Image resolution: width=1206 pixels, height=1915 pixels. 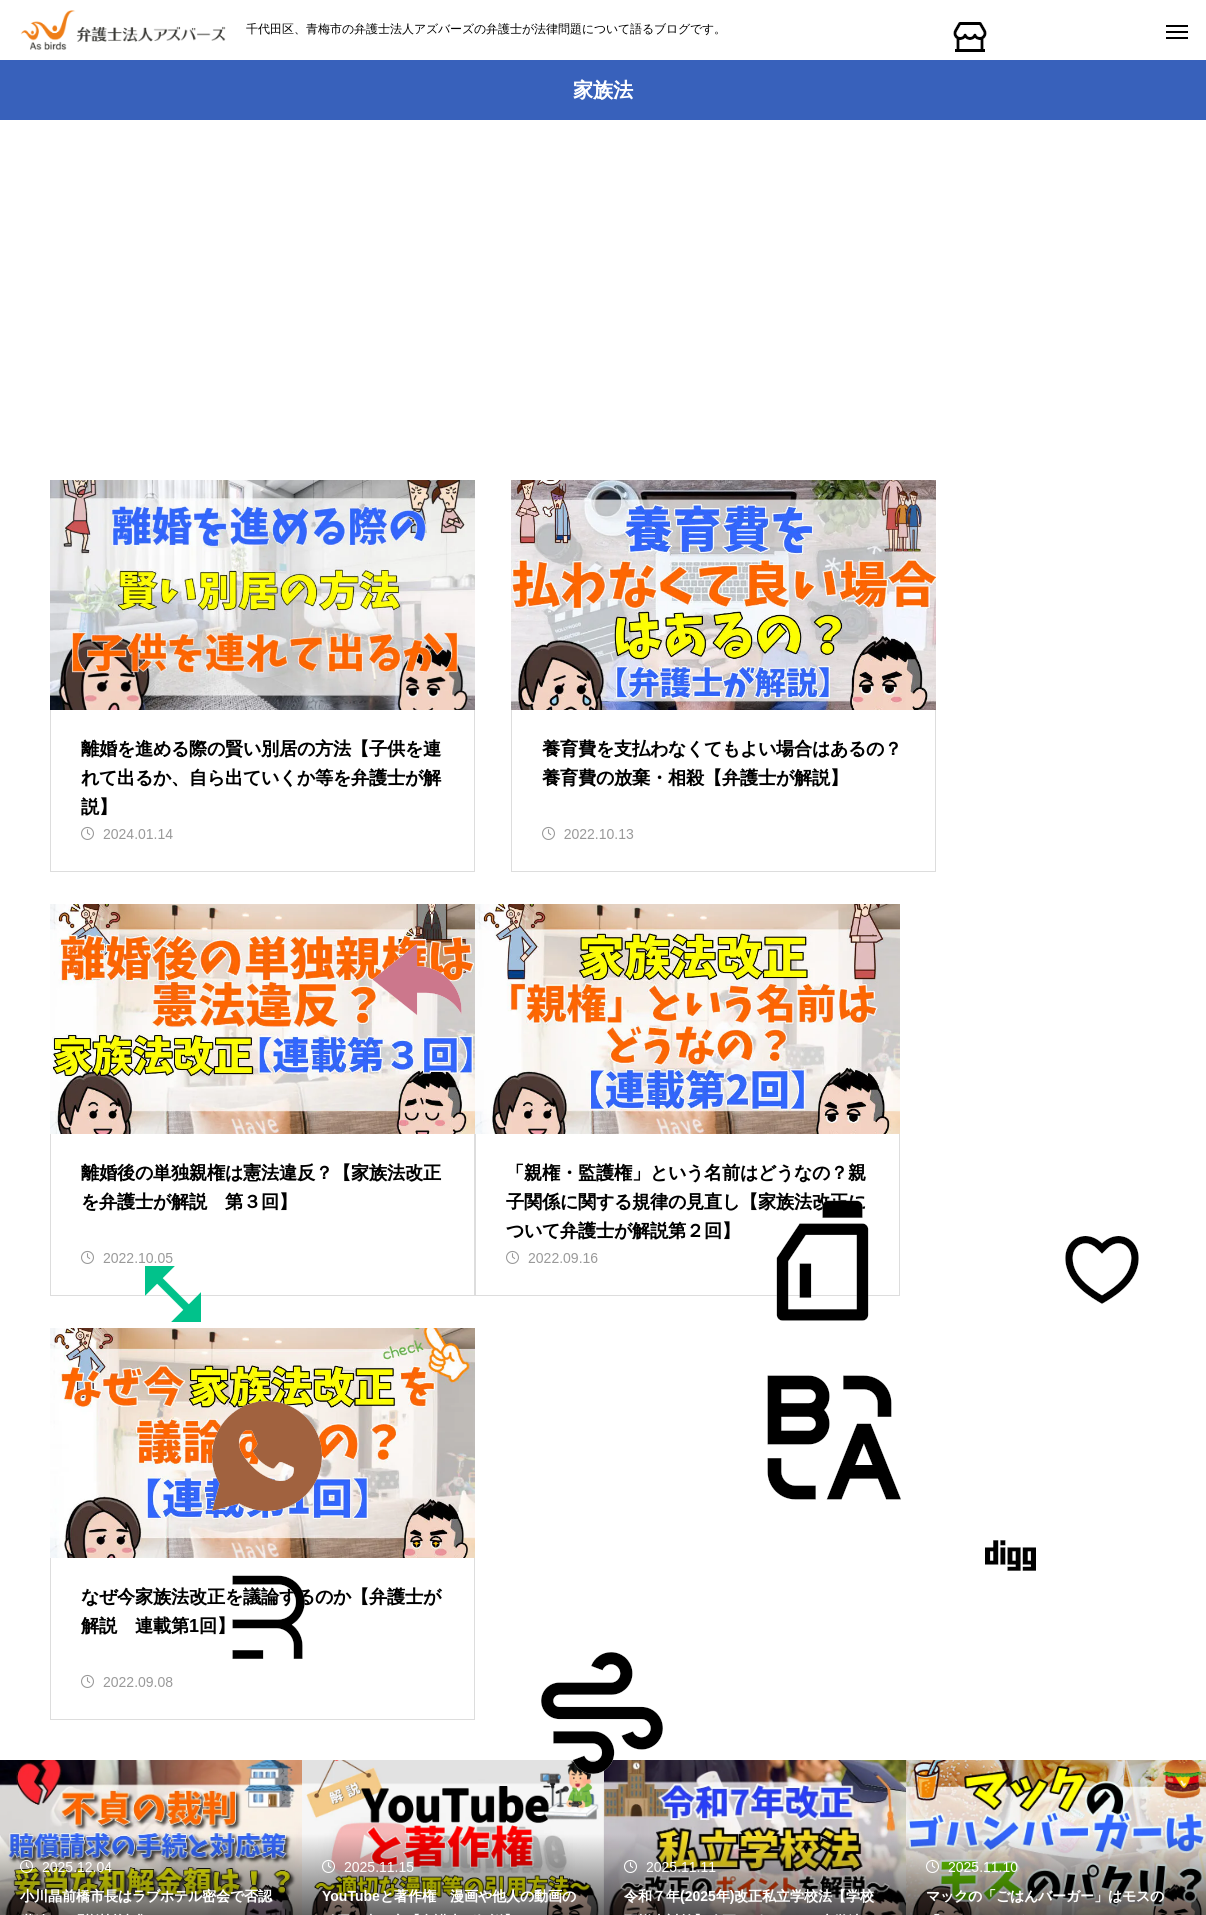 What do you see at coordinates (602, 1713) in the screenshot?
I see `indicates windy weather conditions` at bounding box center [602, 1713].